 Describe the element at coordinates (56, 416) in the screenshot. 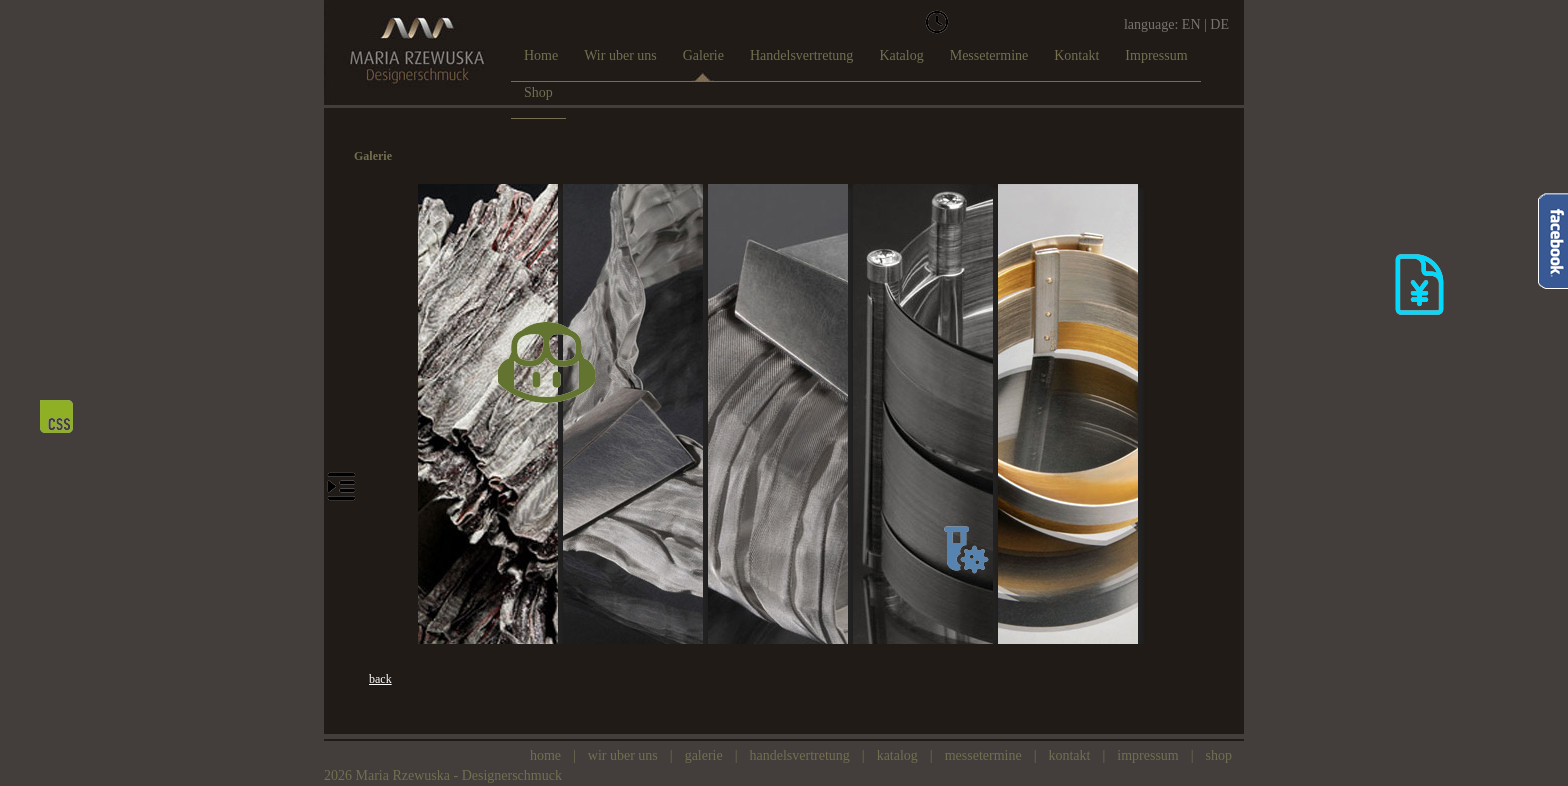

I see `CSS programming language logo` at that location.